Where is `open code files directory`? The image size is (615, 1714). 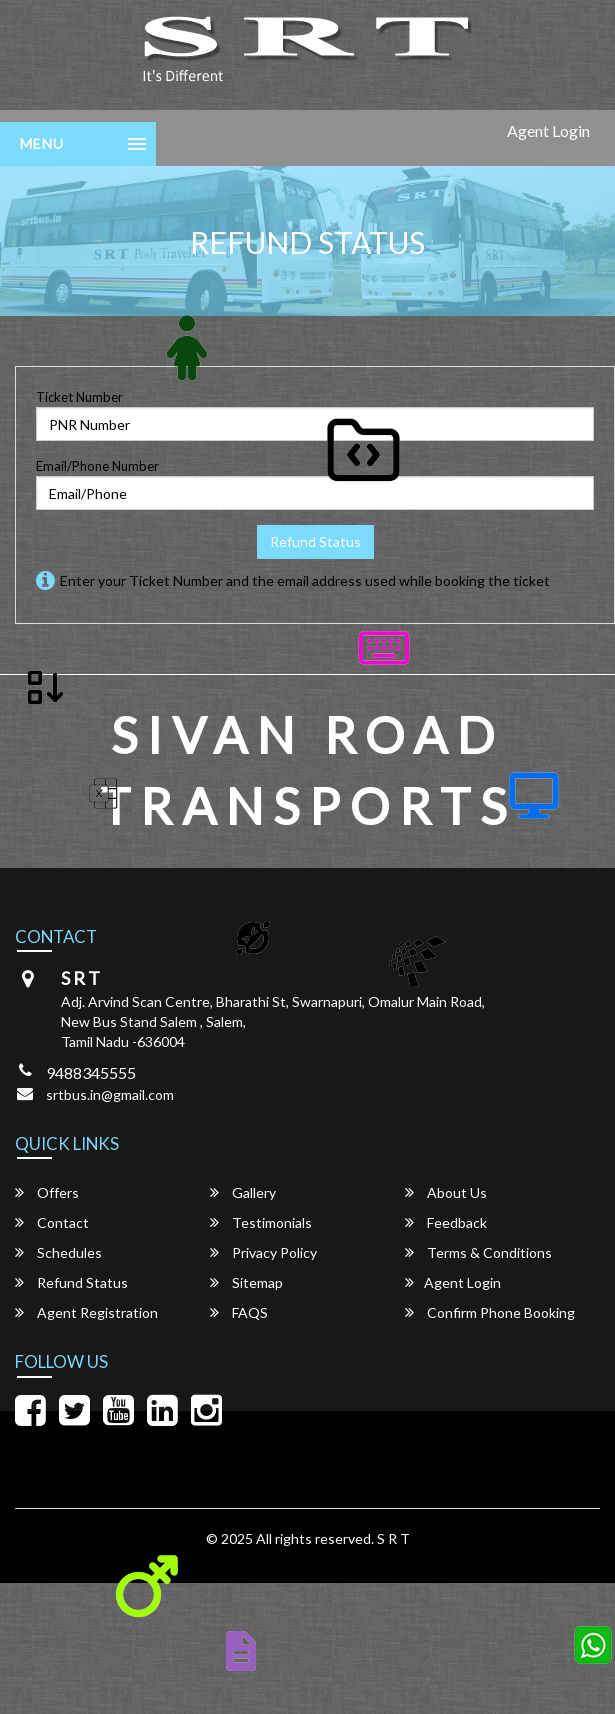
open code files directory is located at coordinates (363, 451).